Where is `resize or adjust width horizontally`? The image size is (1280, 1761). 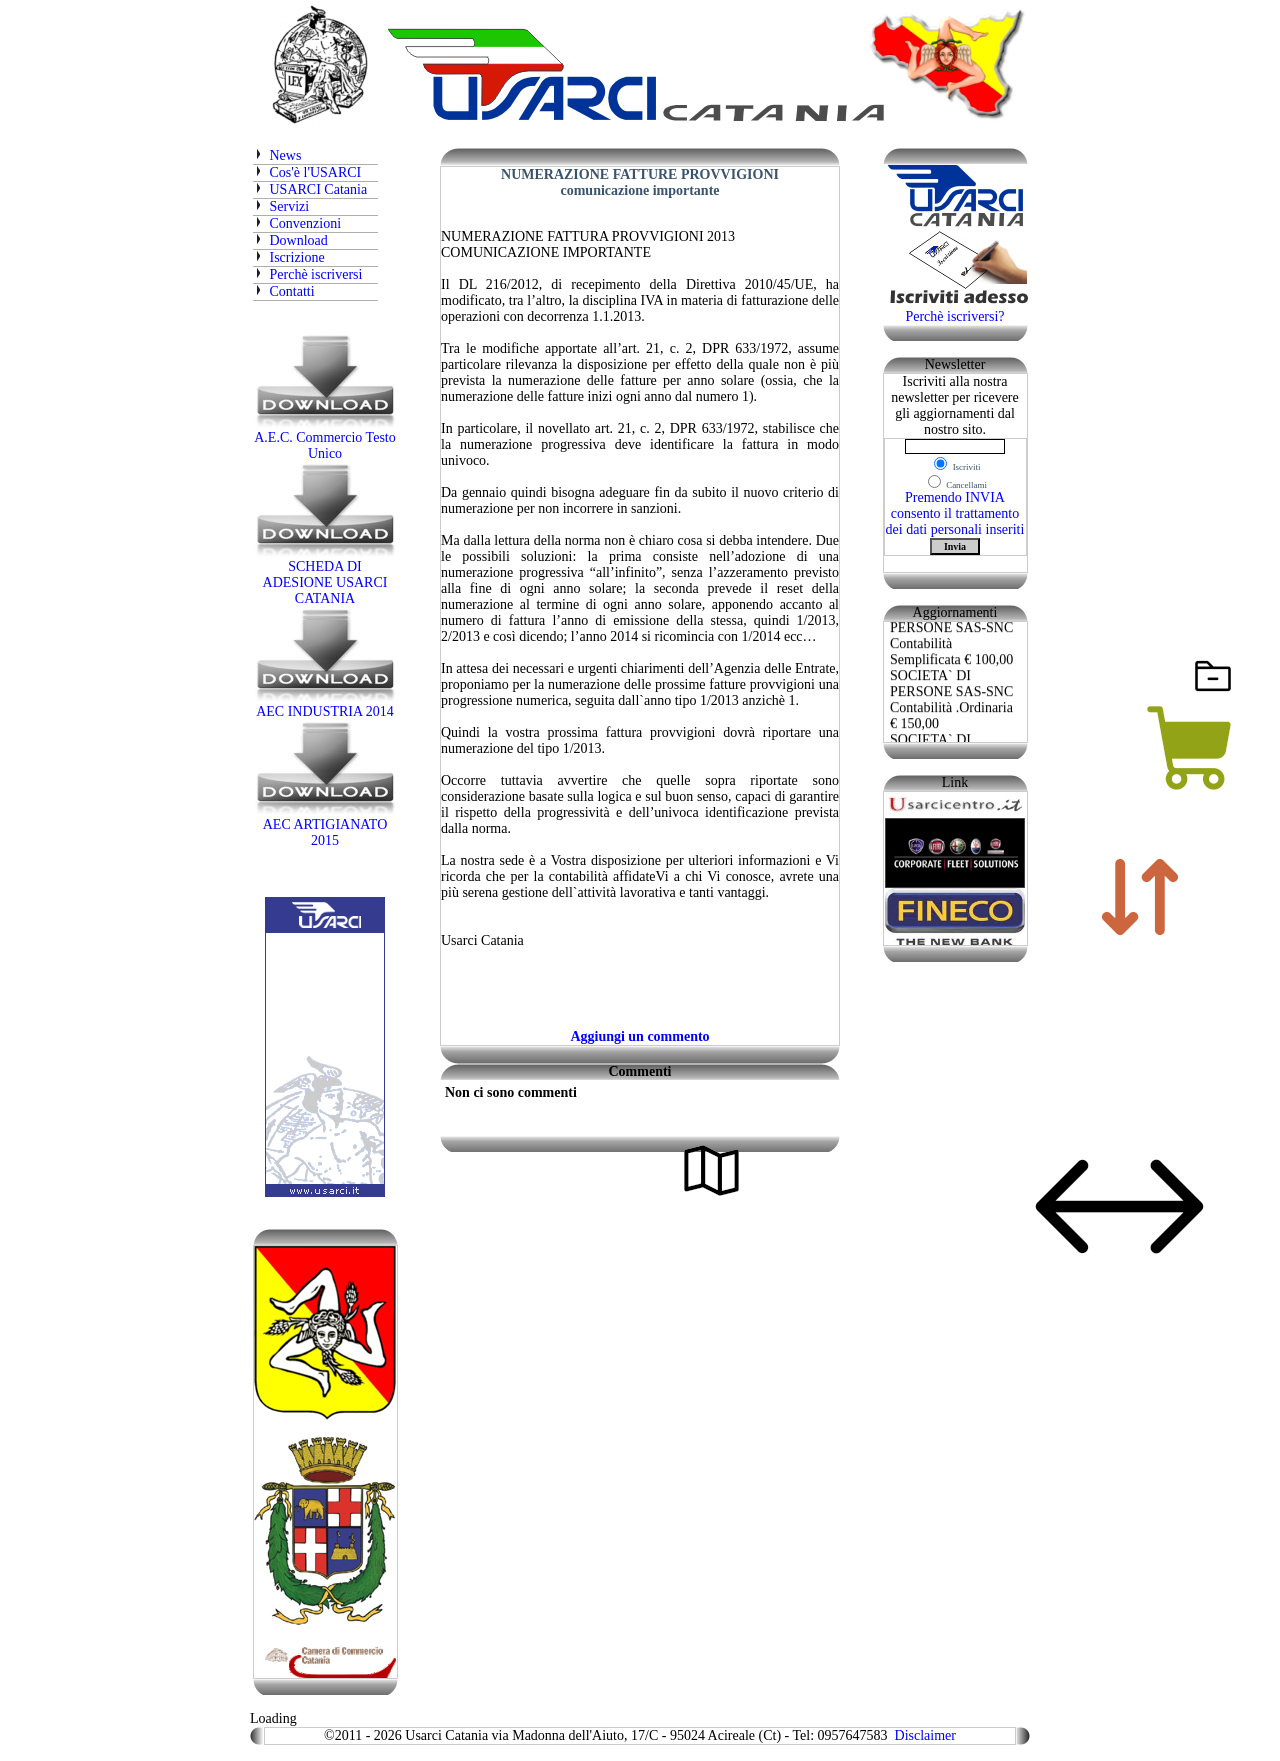
resize or adjust width horizontally is located at coordinates (1119, 1208).